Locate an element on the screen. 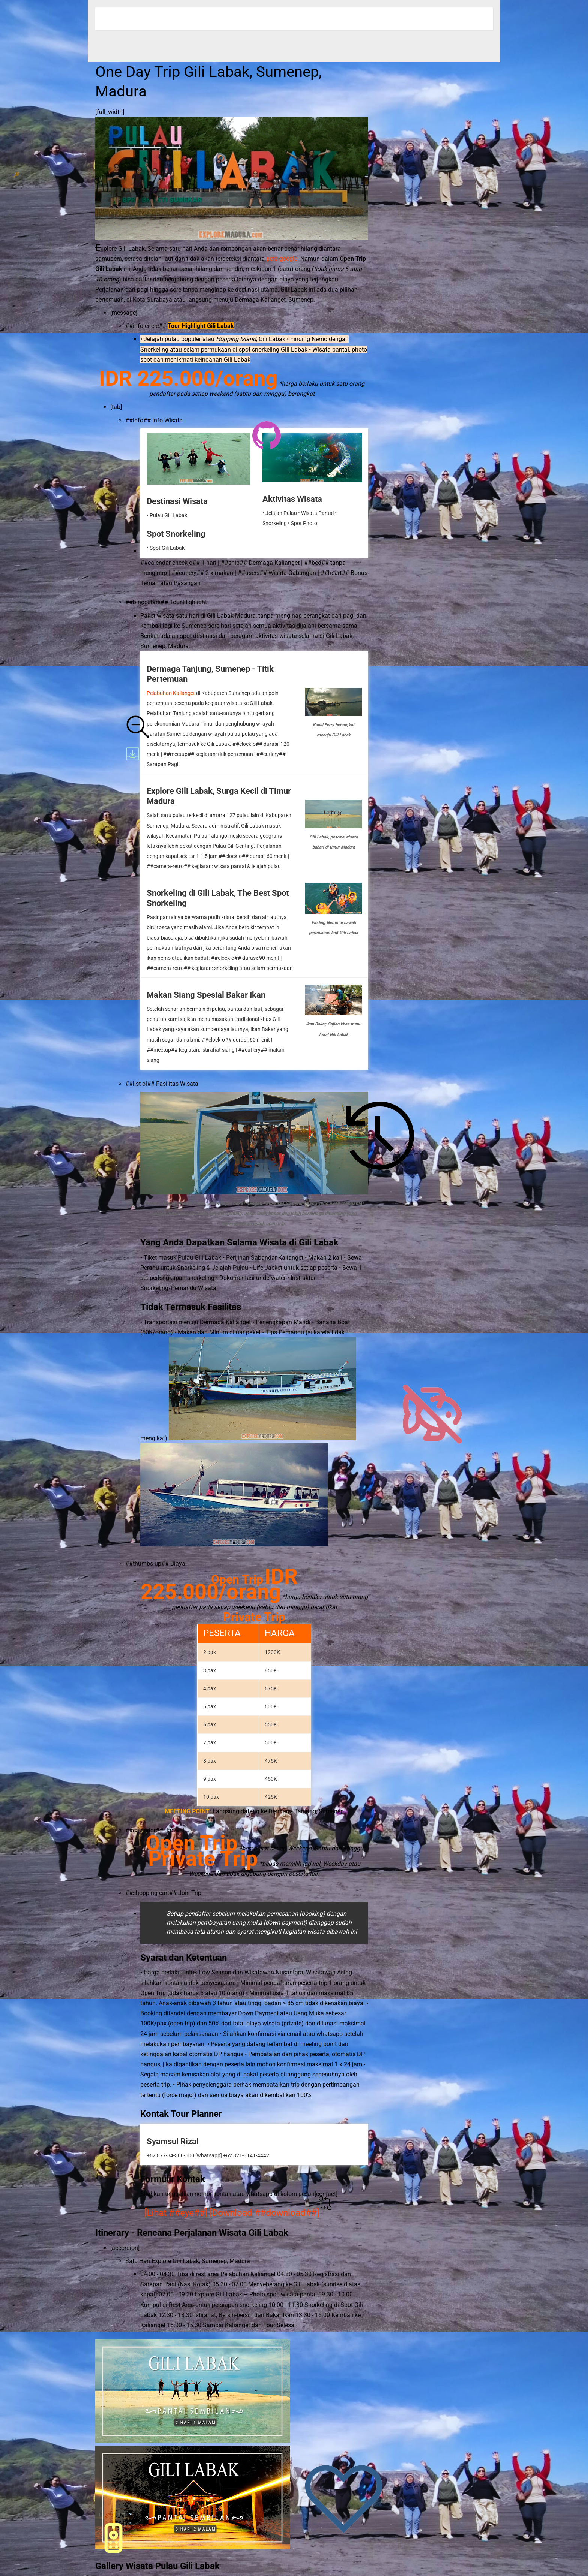  view recent activity or history is located at coordinates (380, 1136).